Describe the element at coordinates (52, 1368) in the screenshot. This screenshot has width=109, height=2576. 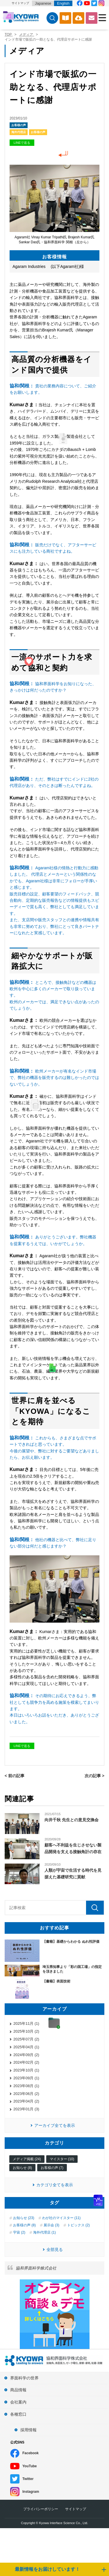
I see `an android application package file` at that location.